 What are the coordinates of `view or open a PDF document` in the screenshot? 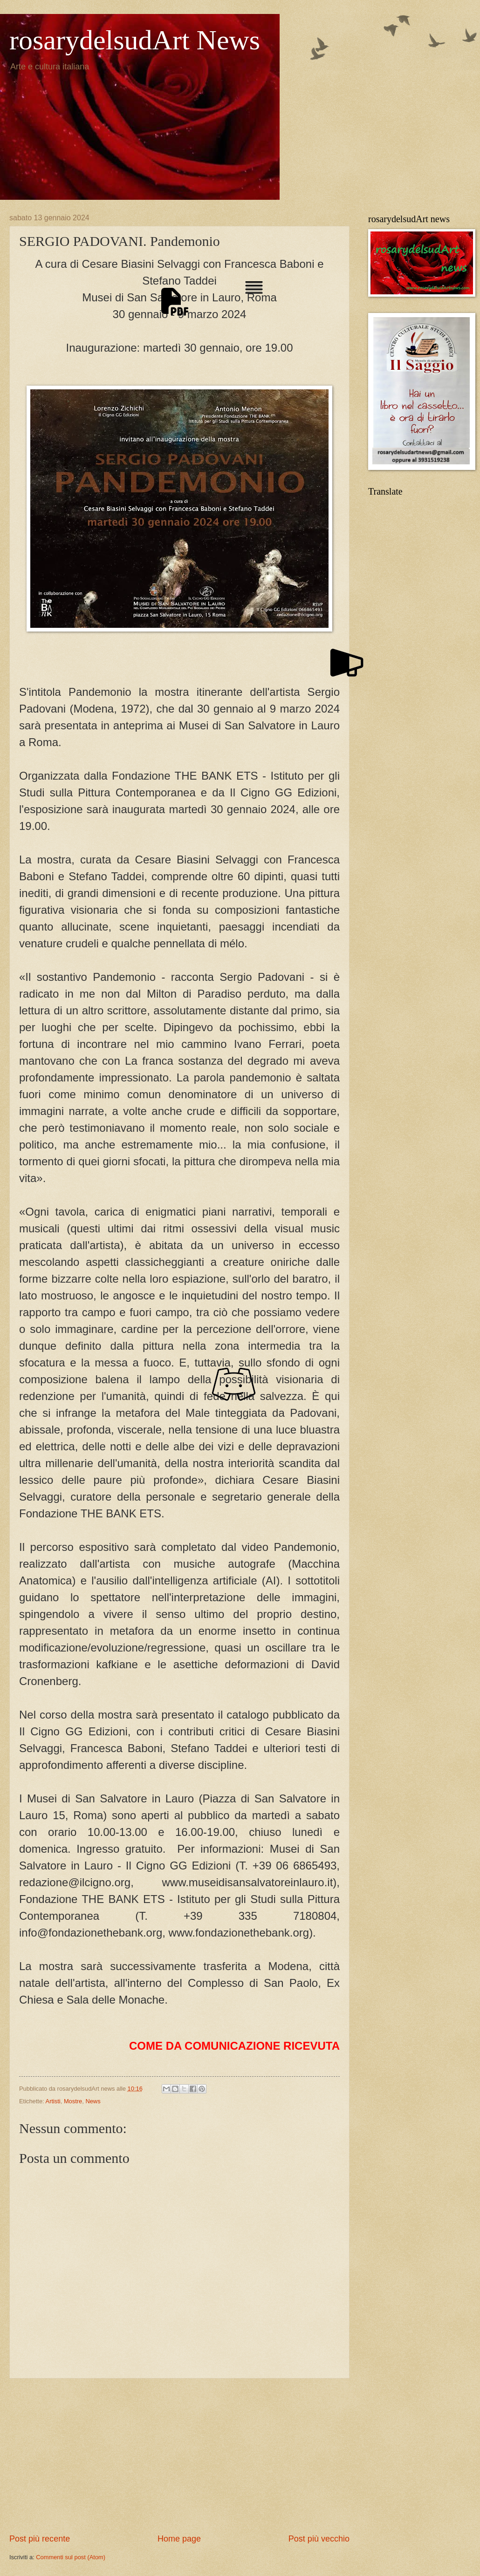 It's located at (174, 301).